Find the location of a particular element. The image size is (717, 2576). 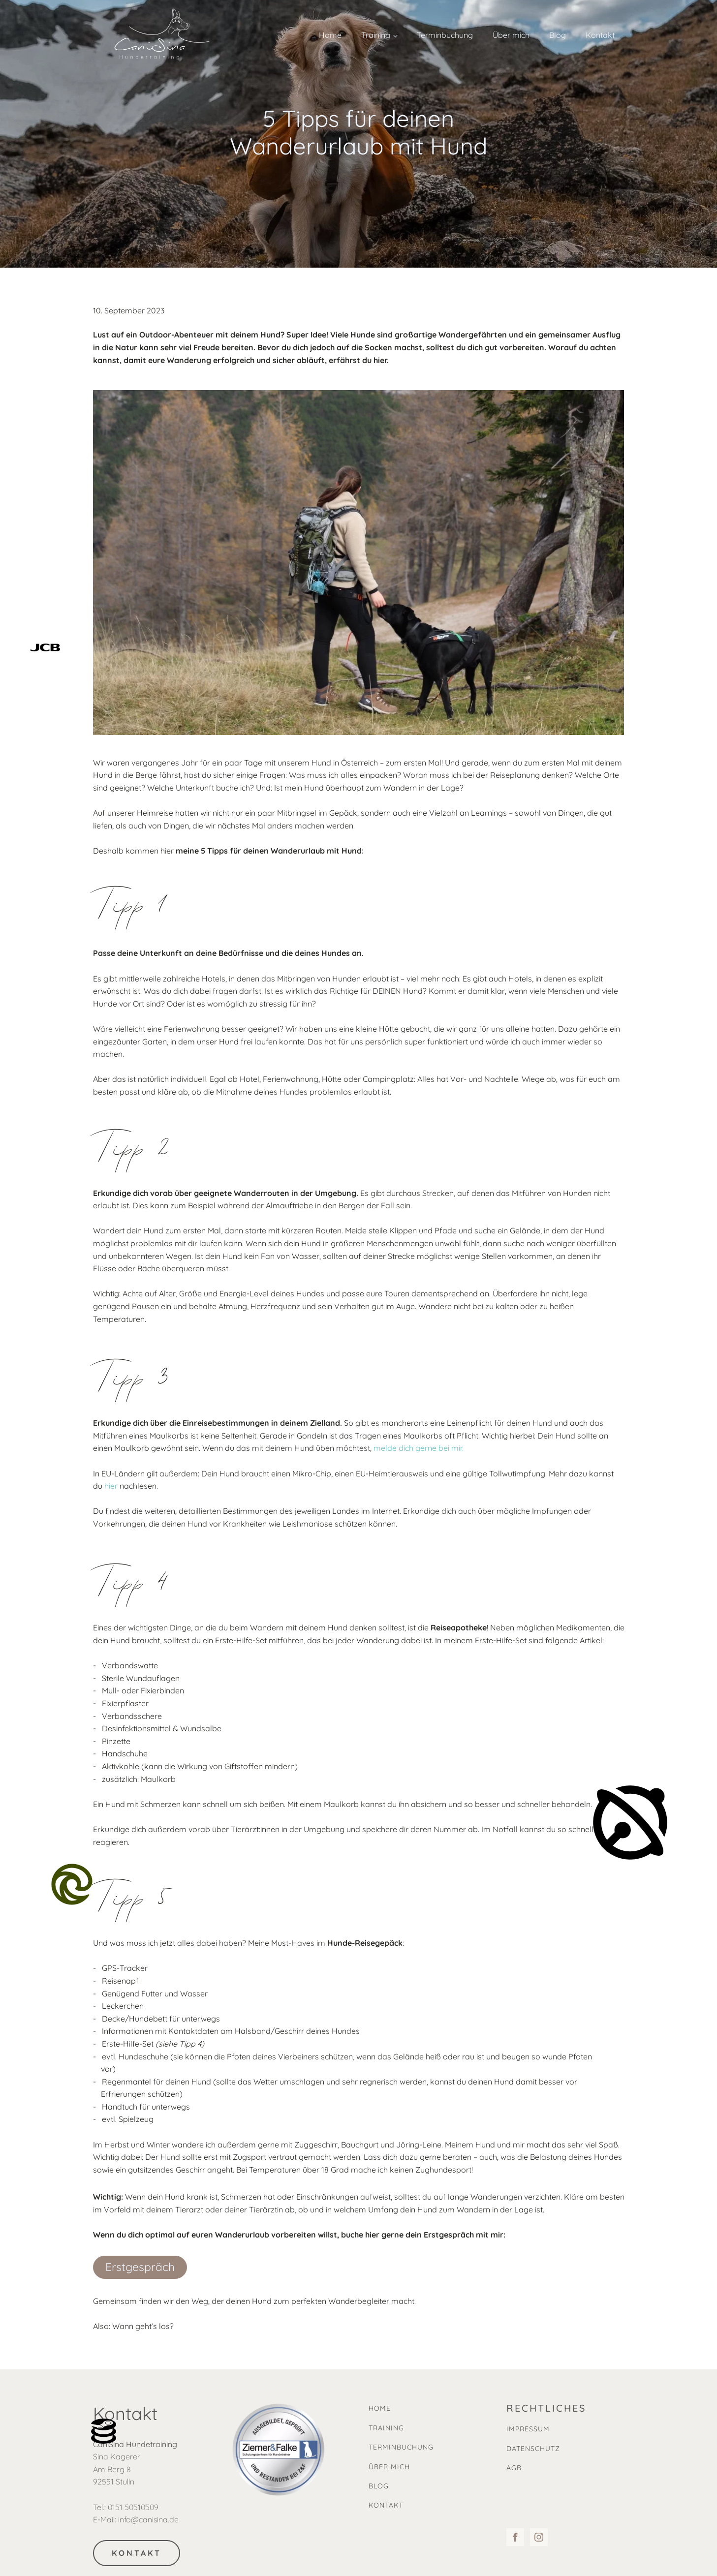

view notifications is located at coordinates (630, 1822).